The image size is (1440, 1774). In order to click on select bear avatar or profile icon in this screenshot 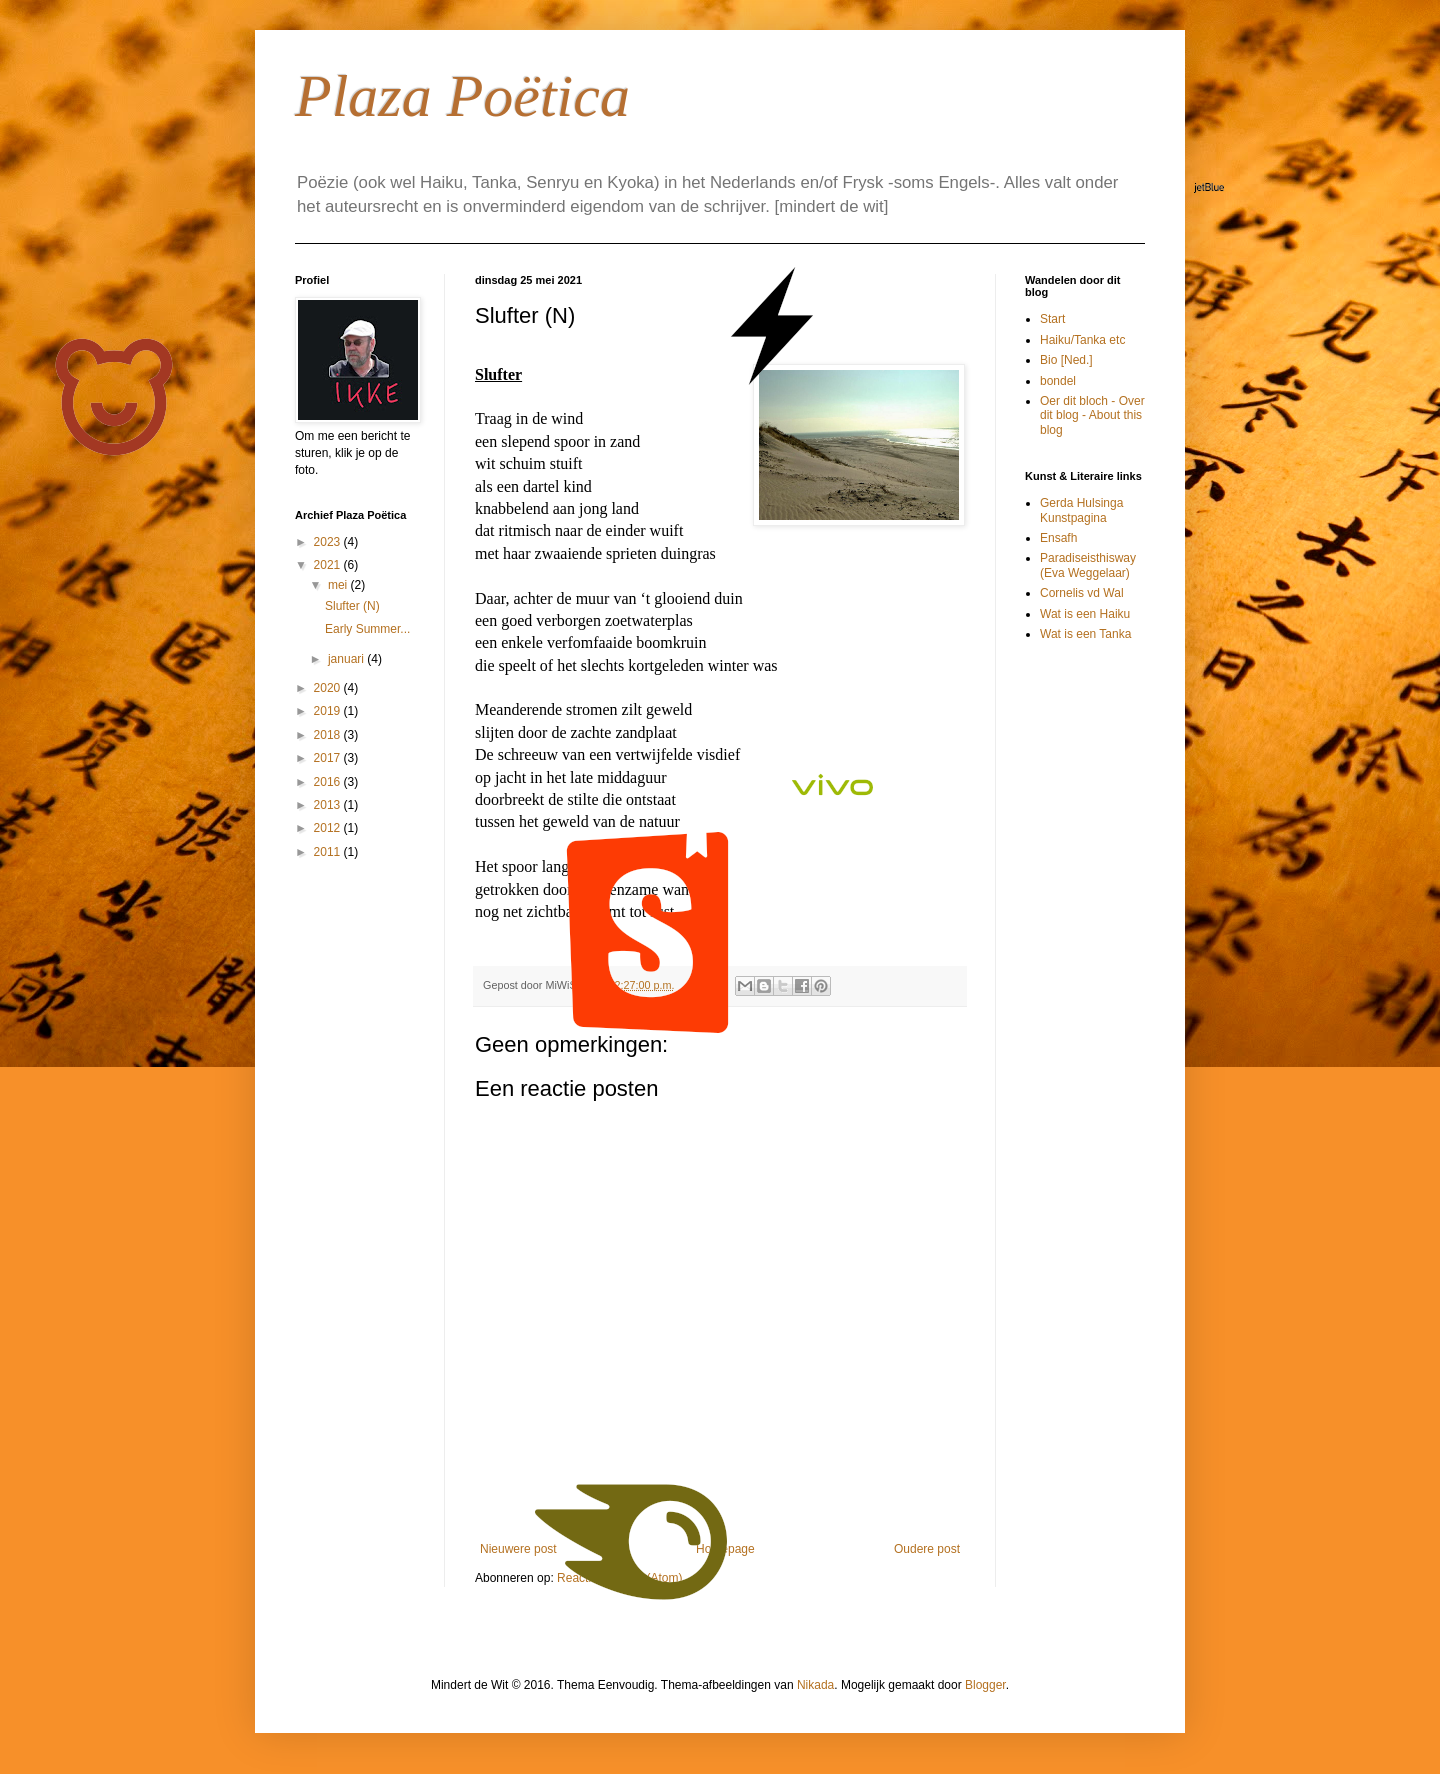, I will do `click(114, 397)`.